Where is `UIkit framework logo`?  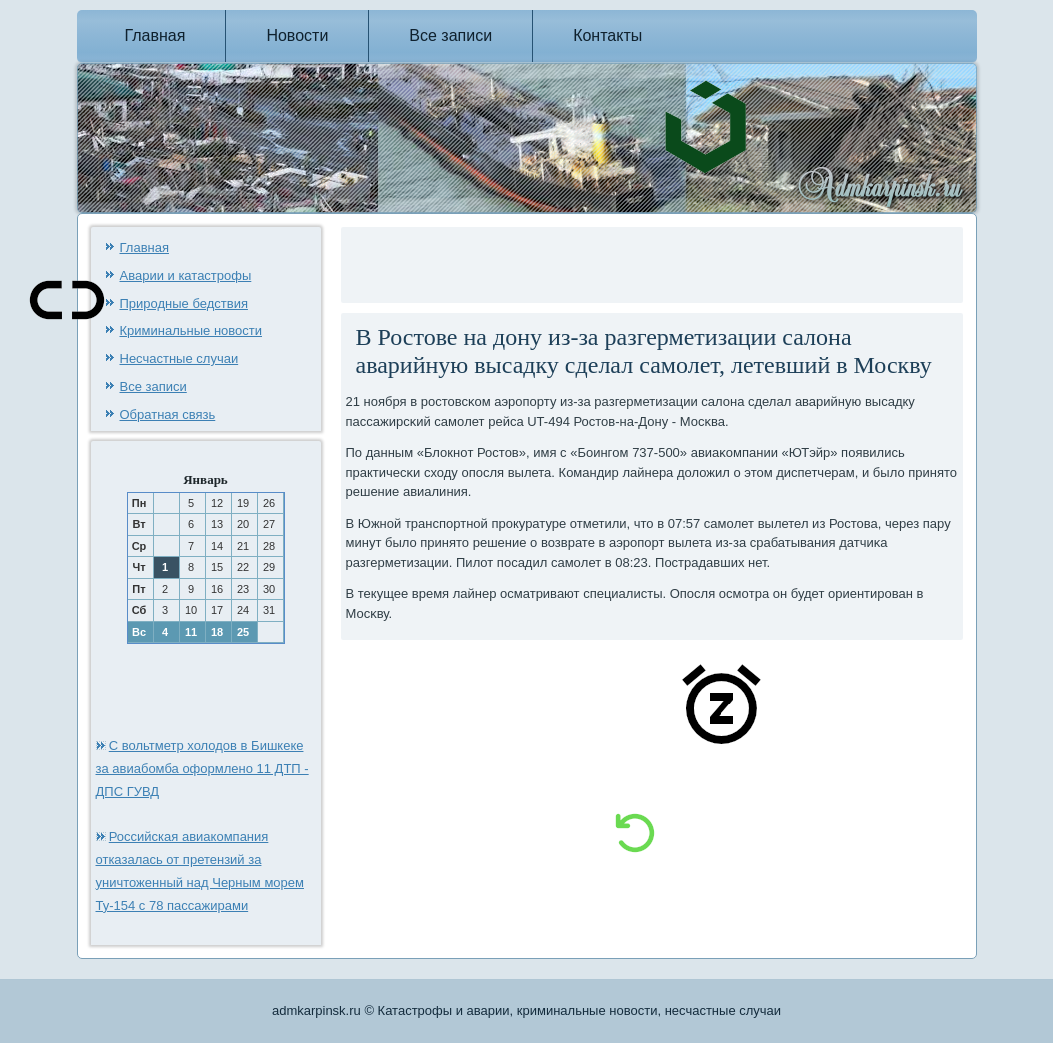 UIkit framework logo is located at coordinates (706, 127).